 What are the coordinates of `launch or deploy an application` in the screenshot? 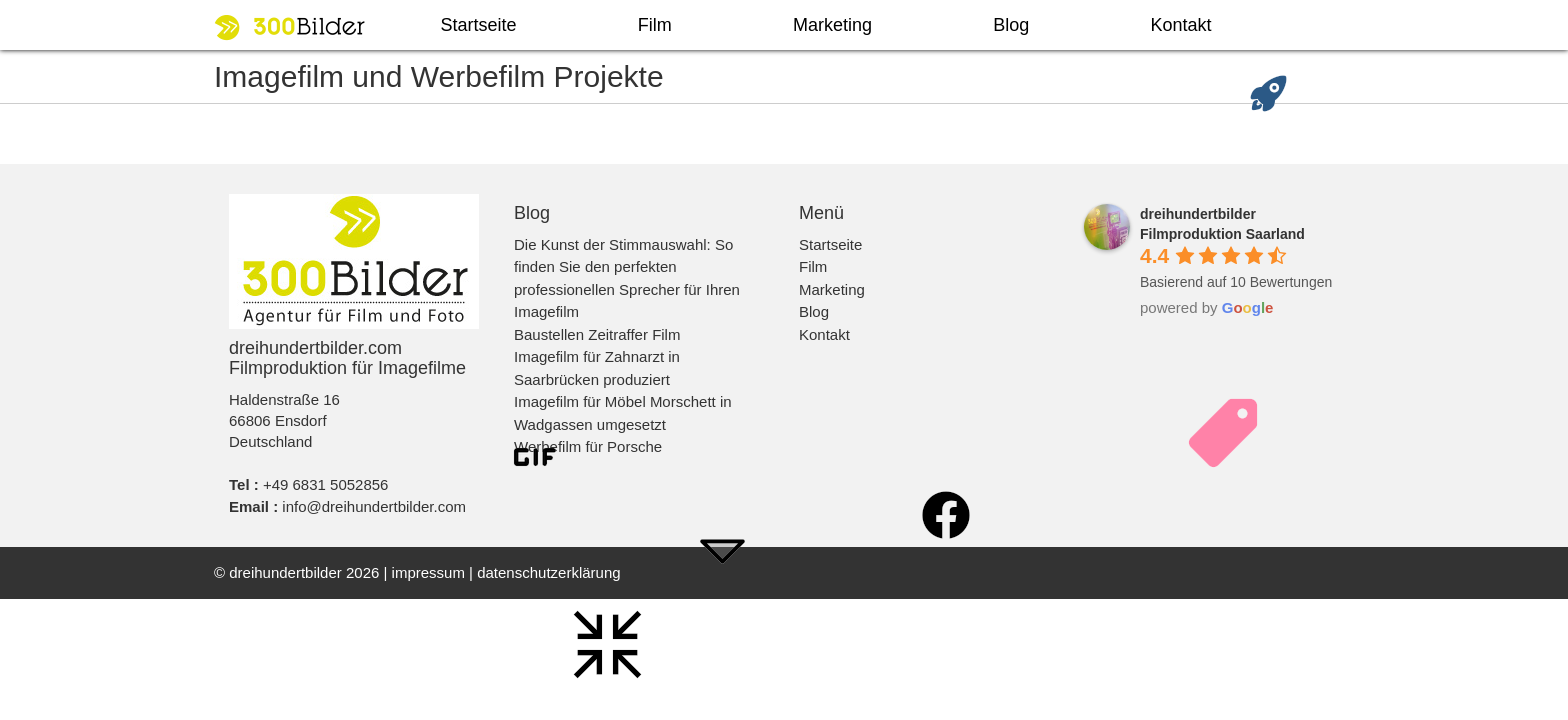 It's located at (1268, 93).